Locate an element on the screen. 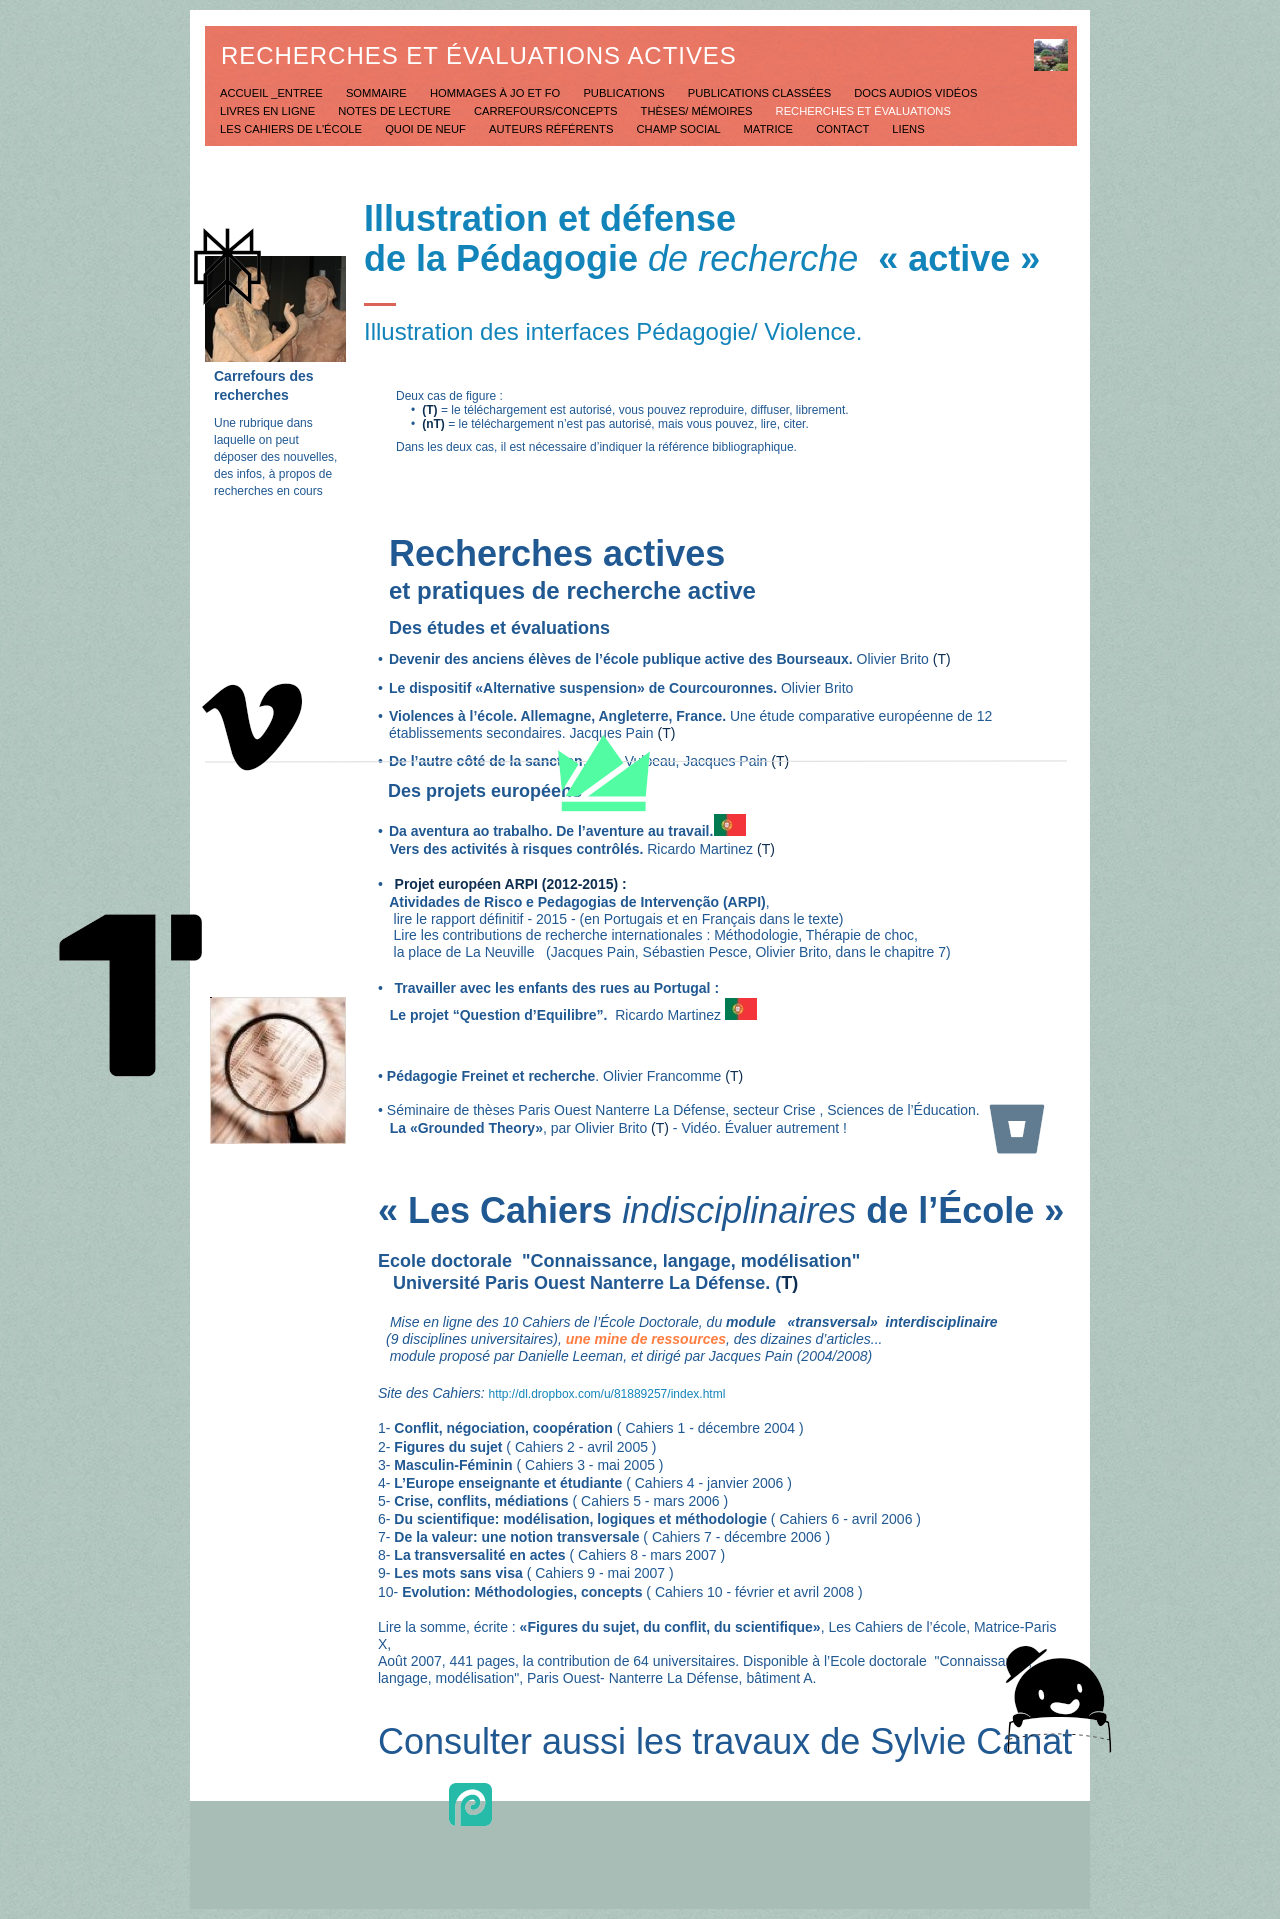  open the WazirX cryptocurrency exchange app is located at coordinates (604, 773).